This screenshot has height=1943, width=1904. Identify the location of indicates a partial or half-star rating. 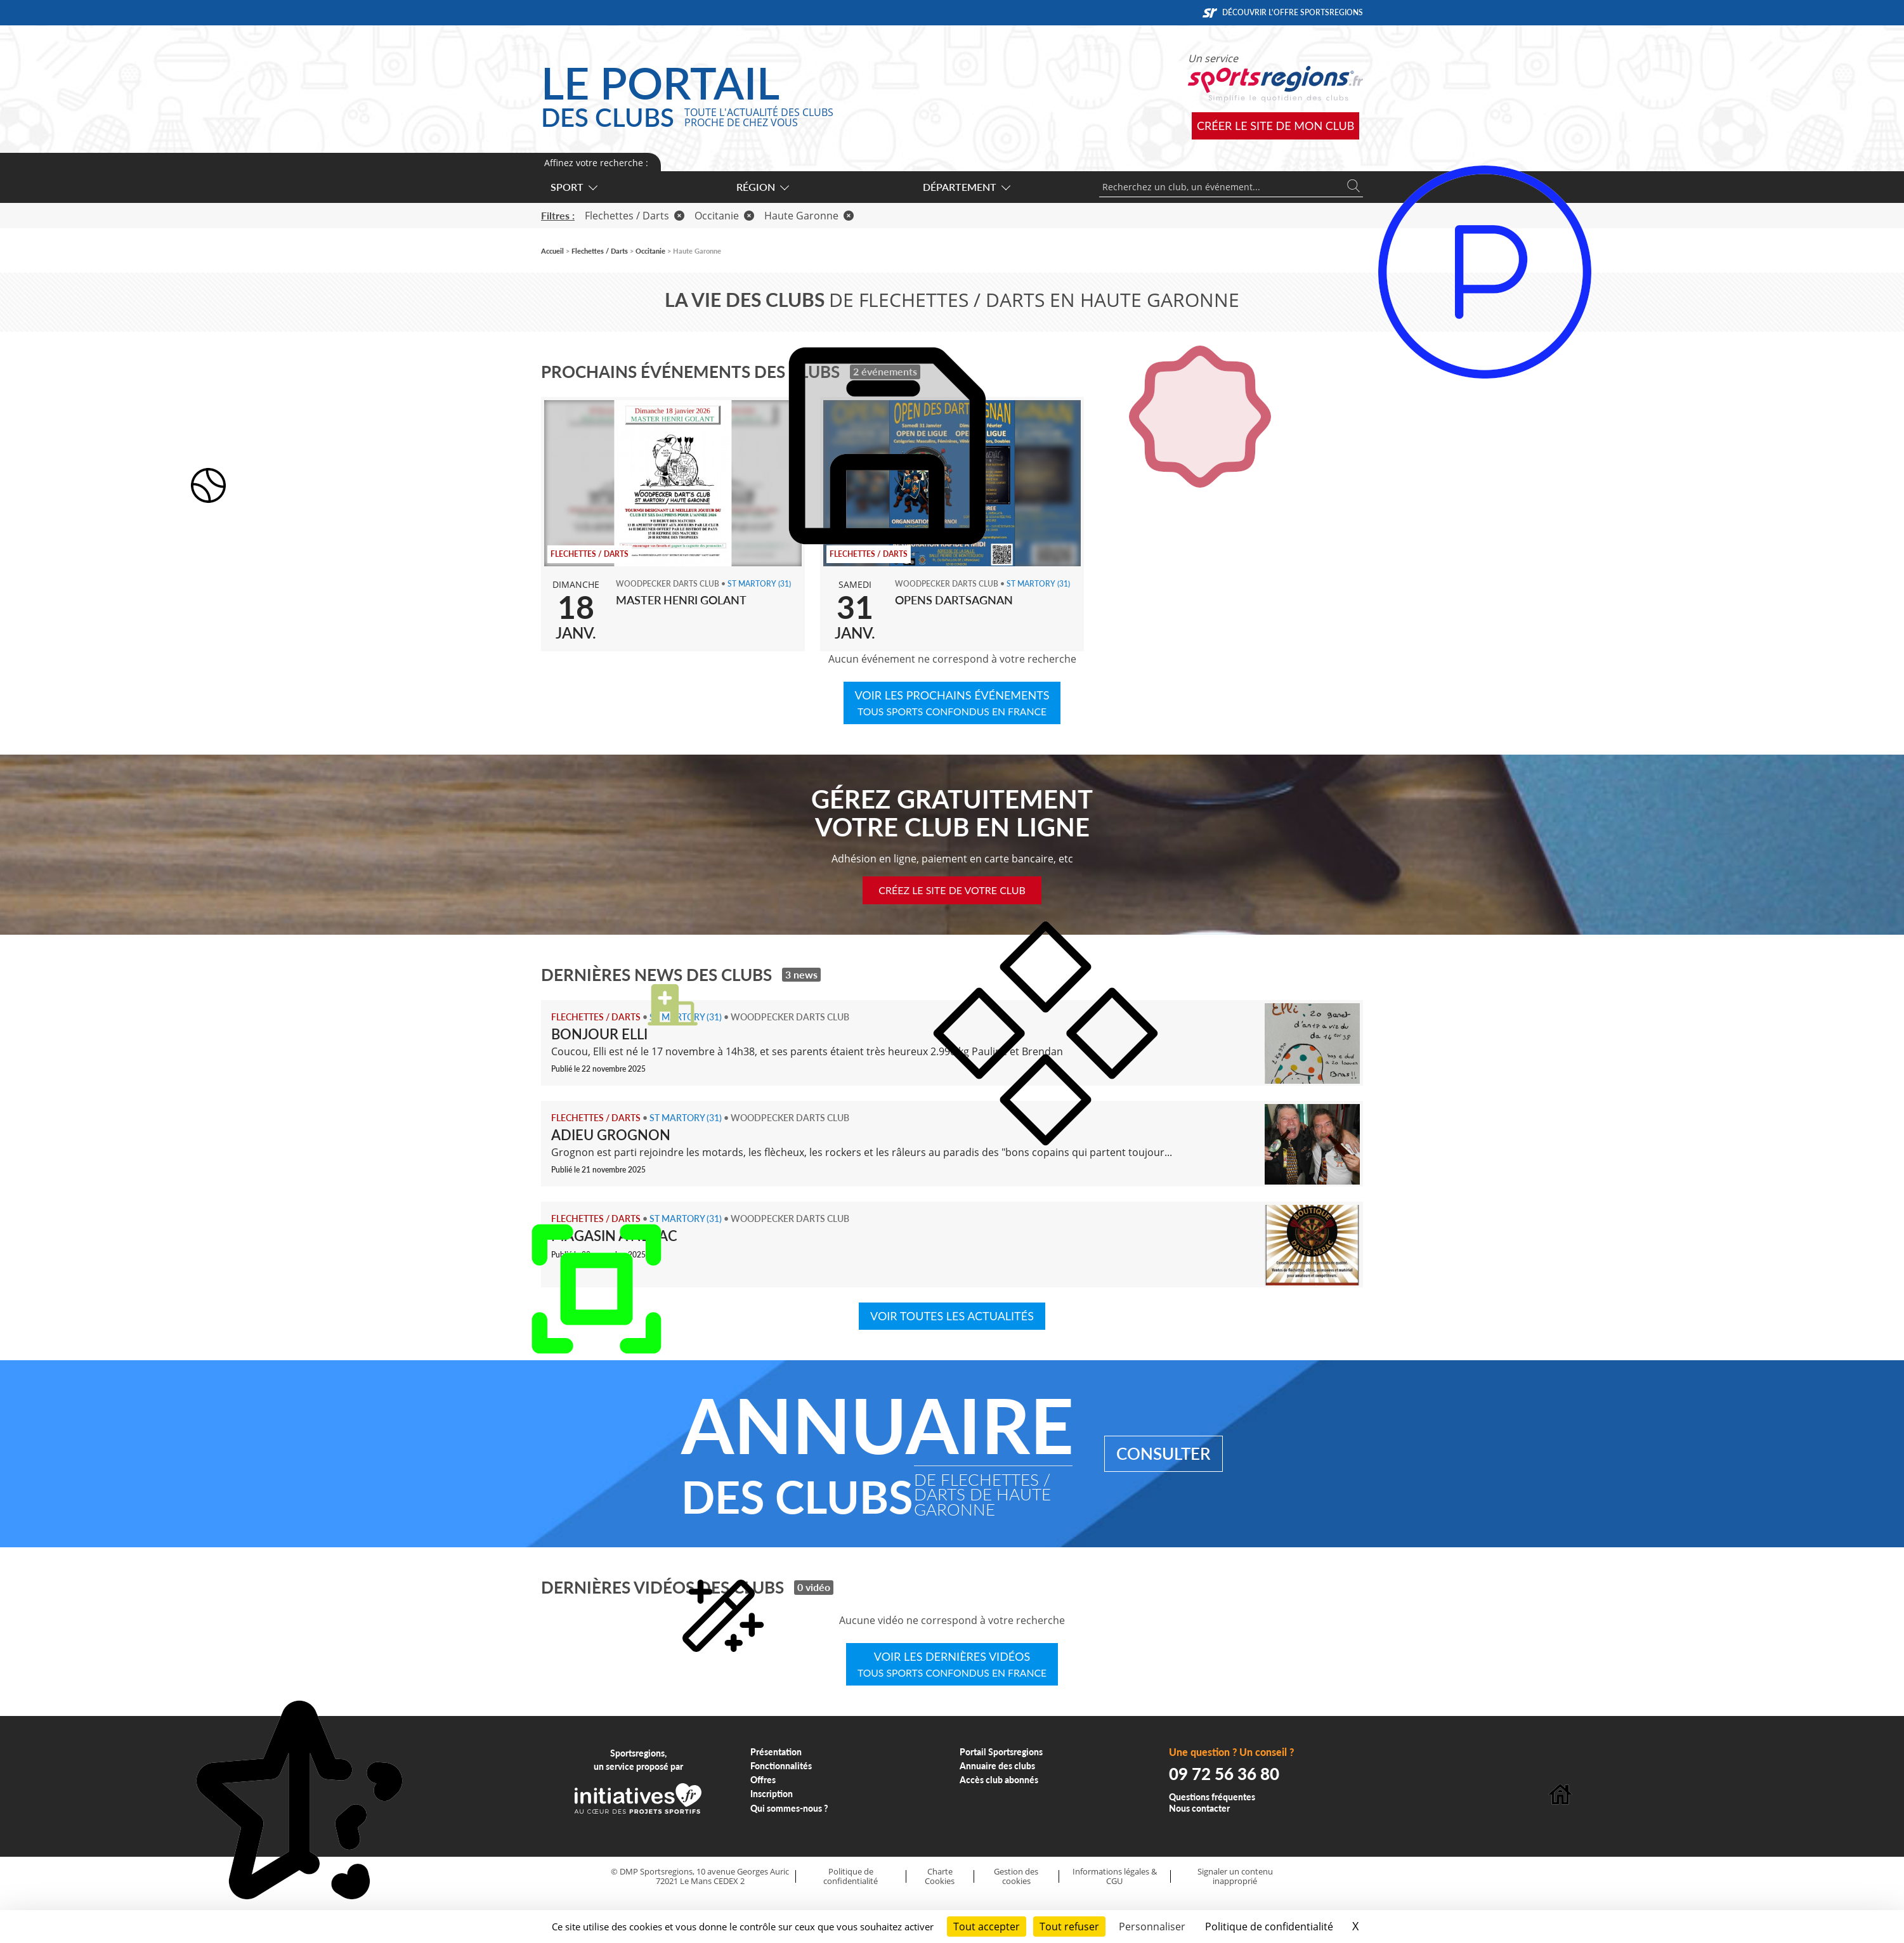
(299, 1803).